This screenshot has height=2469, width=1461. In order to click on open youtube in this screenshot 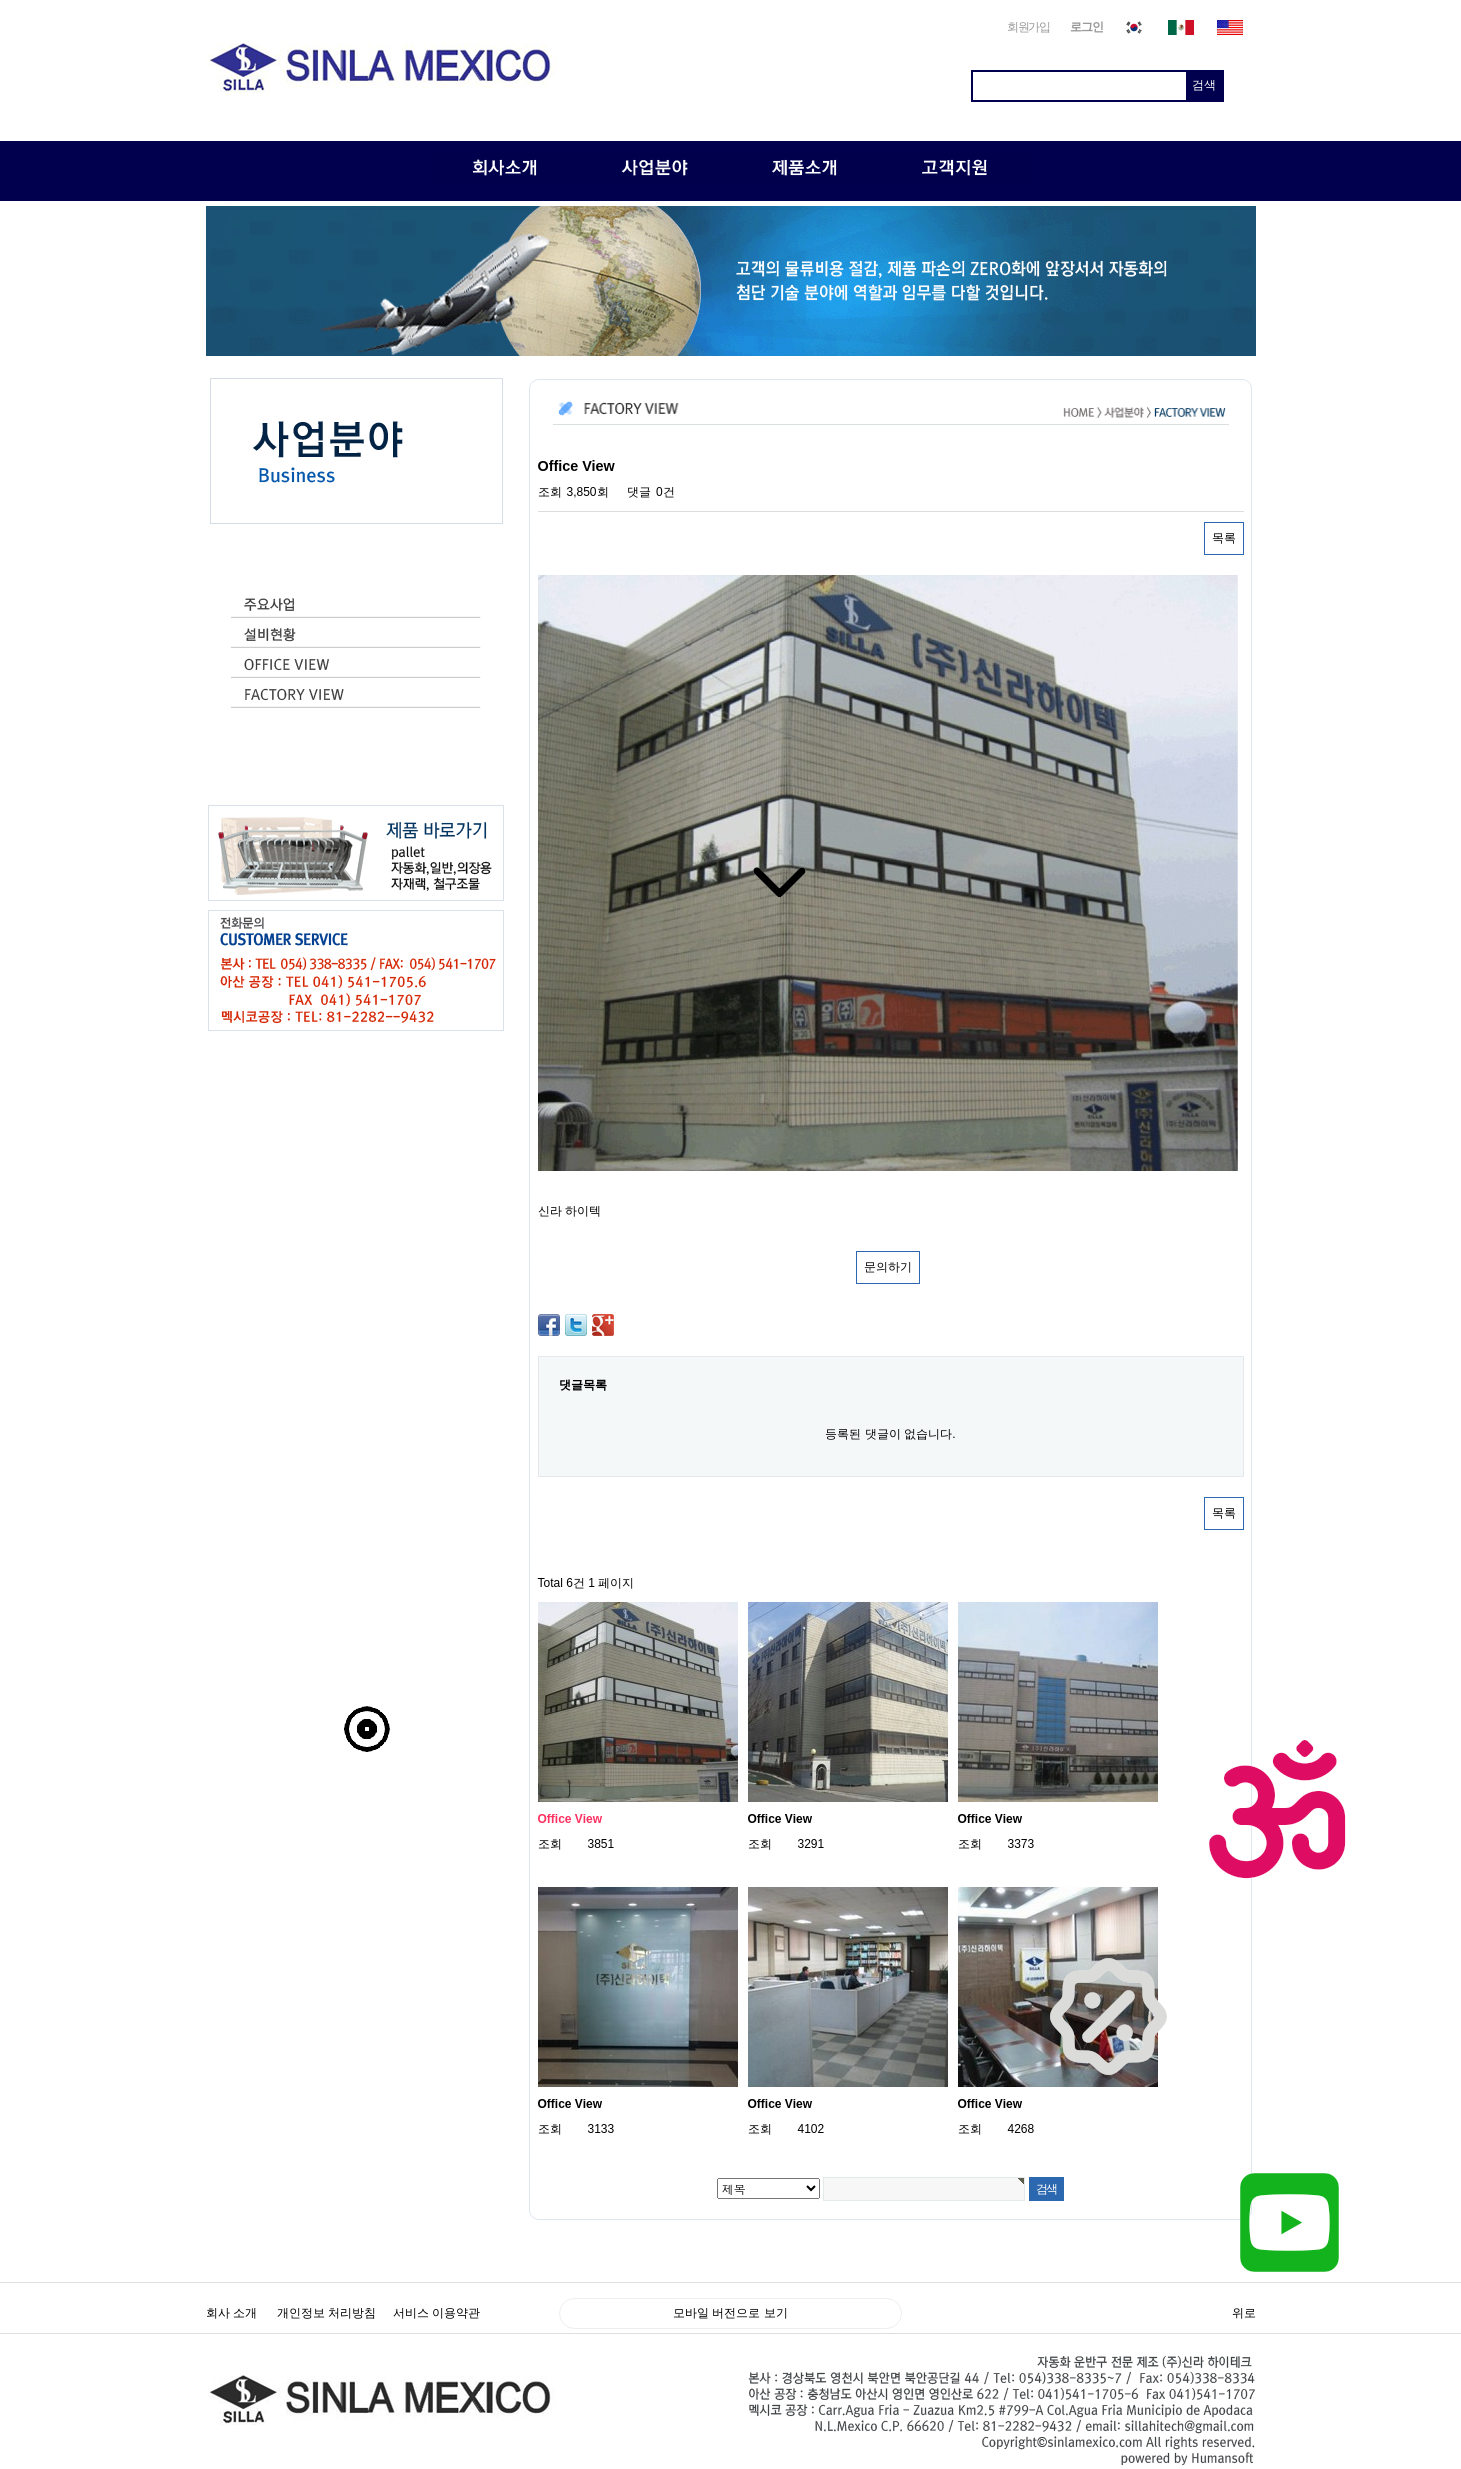, I will do `click(1289, 2222)`.